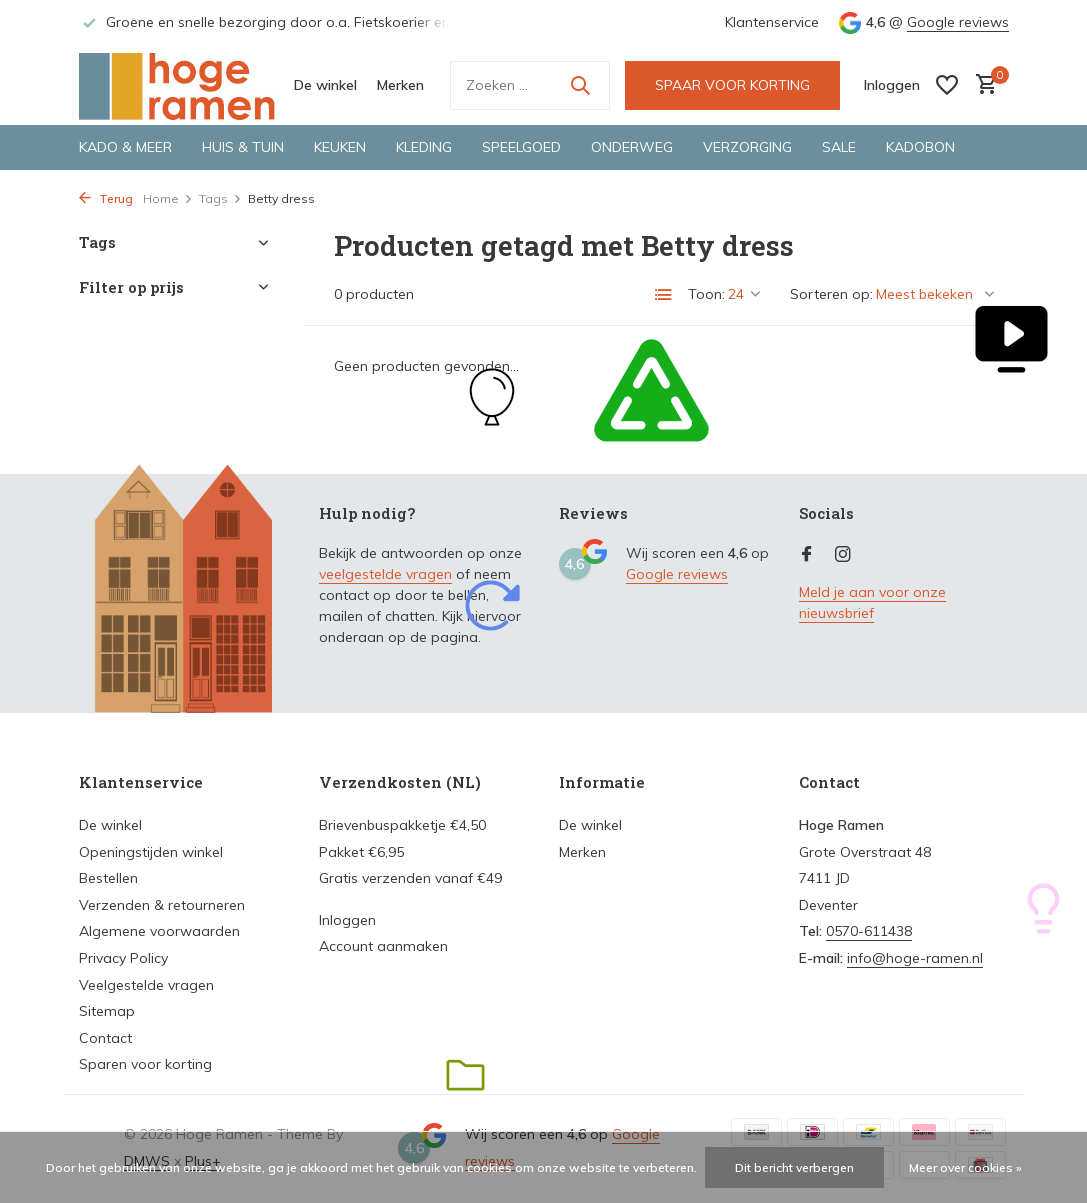  What do you see at coordinates (1011, 336) in the screenshot?
I see `play video on display` at bounding box center [1011, 336].